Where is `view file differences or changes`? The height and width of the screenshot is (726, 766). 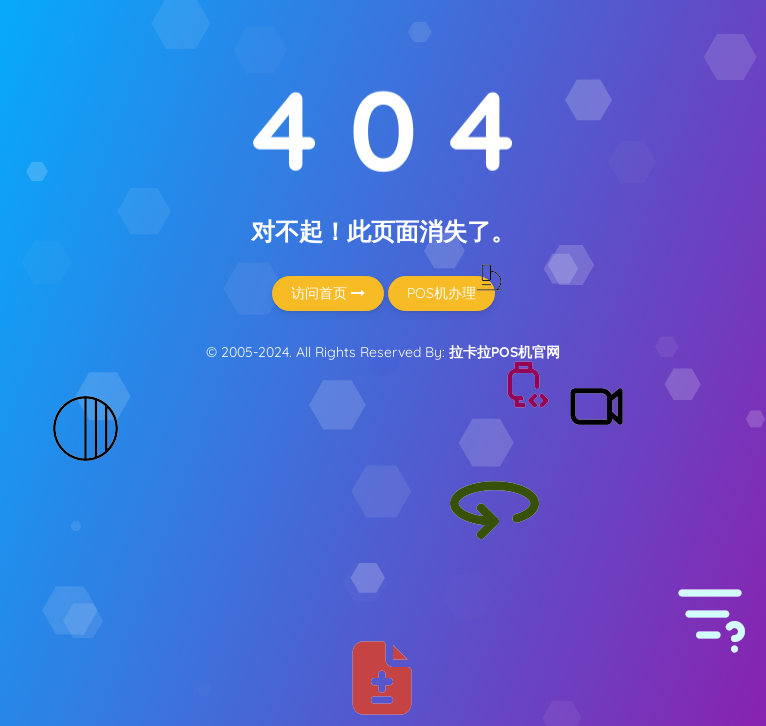 view file differences or changes is located at coordinates (382, 678).